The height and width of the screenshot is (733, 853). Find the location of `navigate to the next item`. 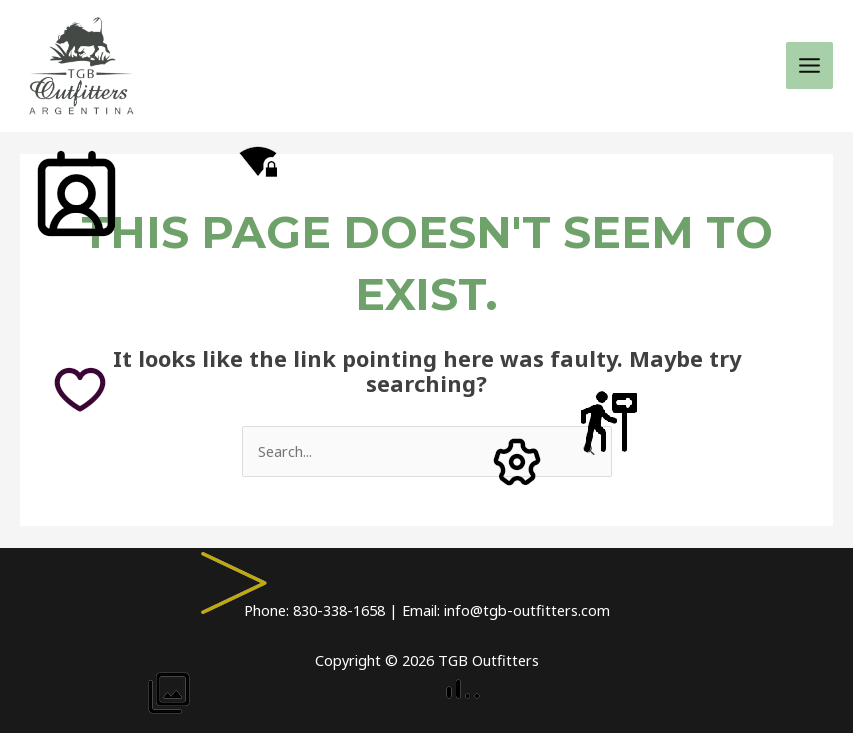

navigate to the next item is located at coordinates (229, 583).